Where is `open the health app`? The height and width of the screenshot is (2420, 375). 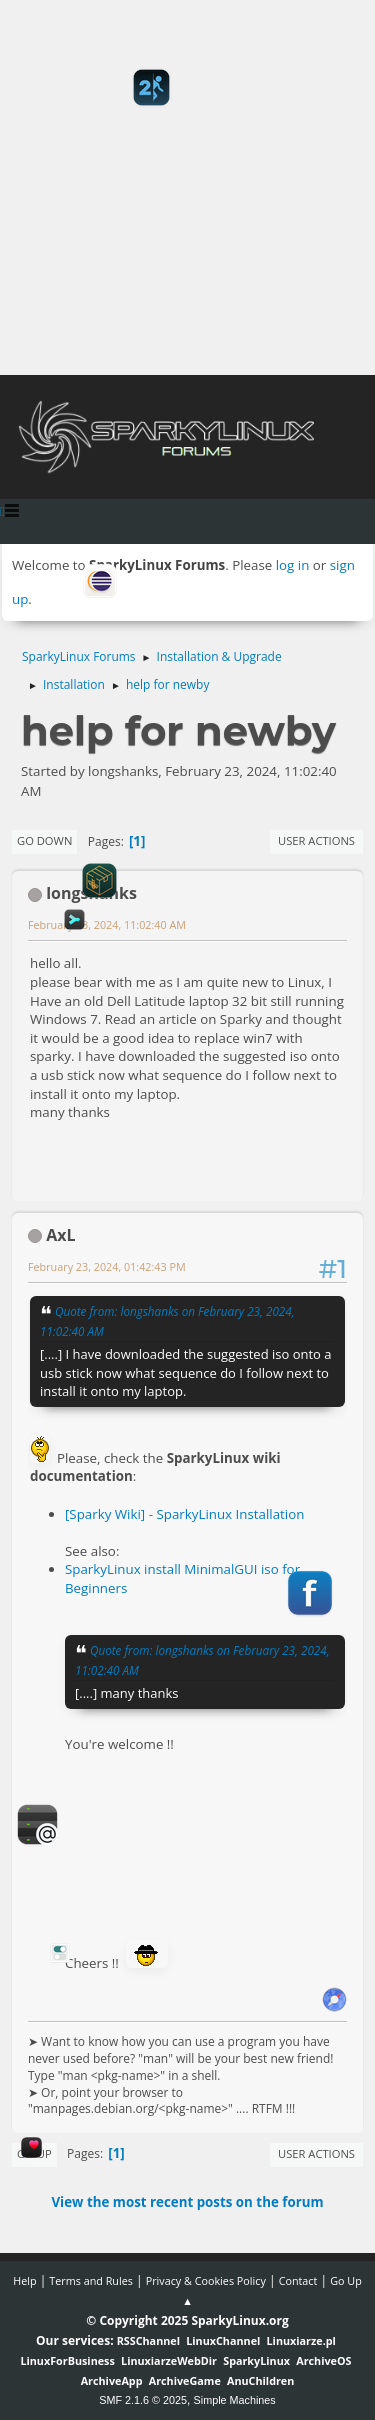 open the health app is located at coordinates (31, 2147).